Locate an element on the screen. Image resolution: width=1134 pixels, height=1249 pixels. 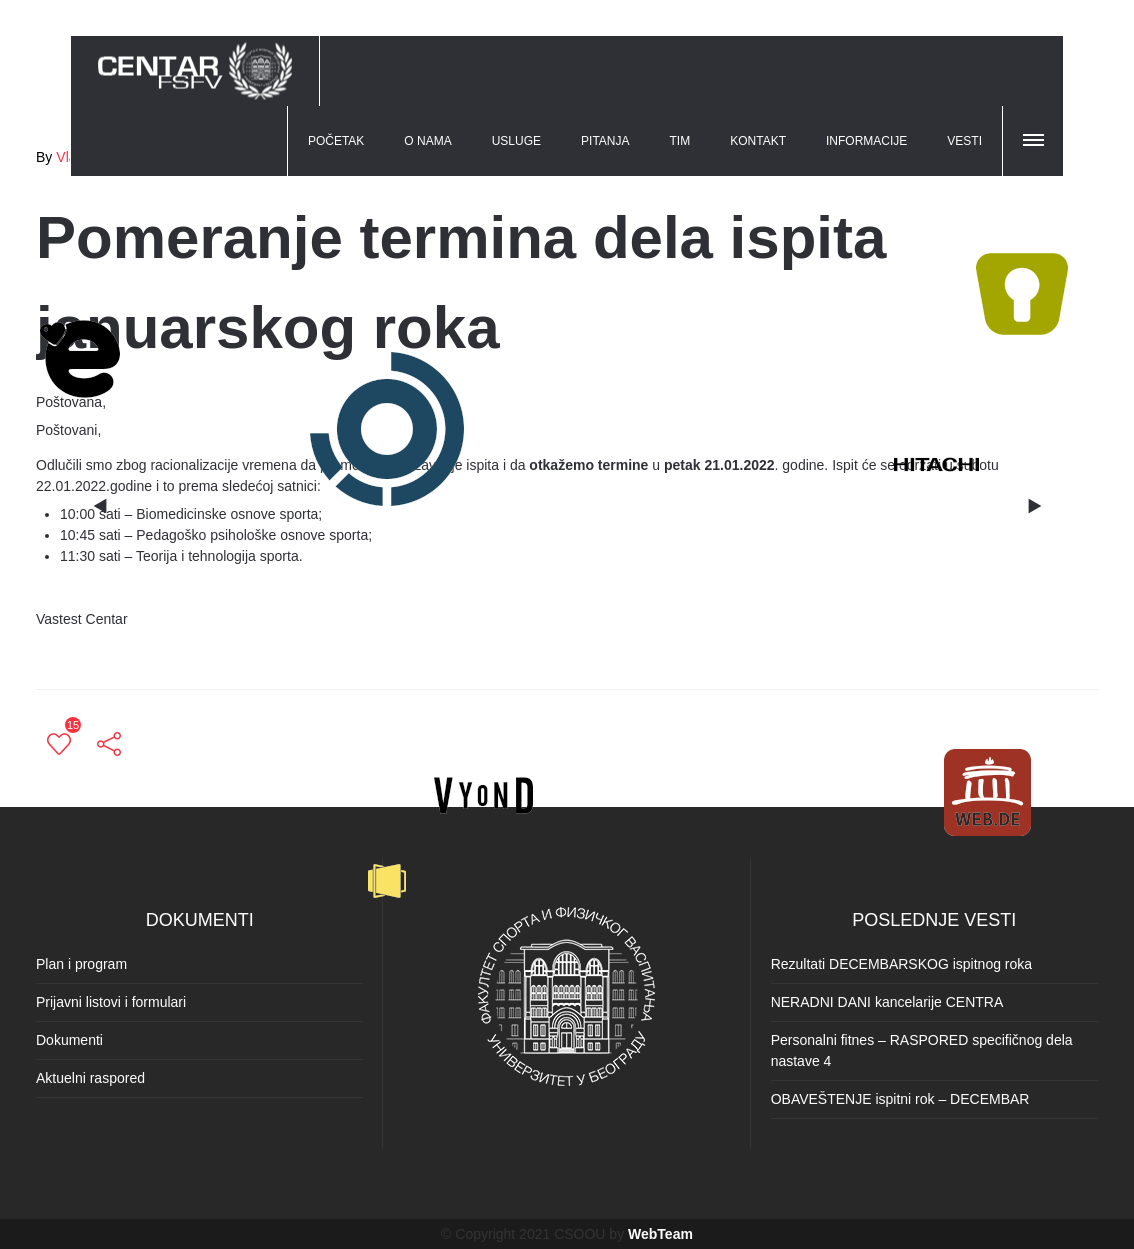
reveal.js presentation framework logo is located at coordinates (387, 881).